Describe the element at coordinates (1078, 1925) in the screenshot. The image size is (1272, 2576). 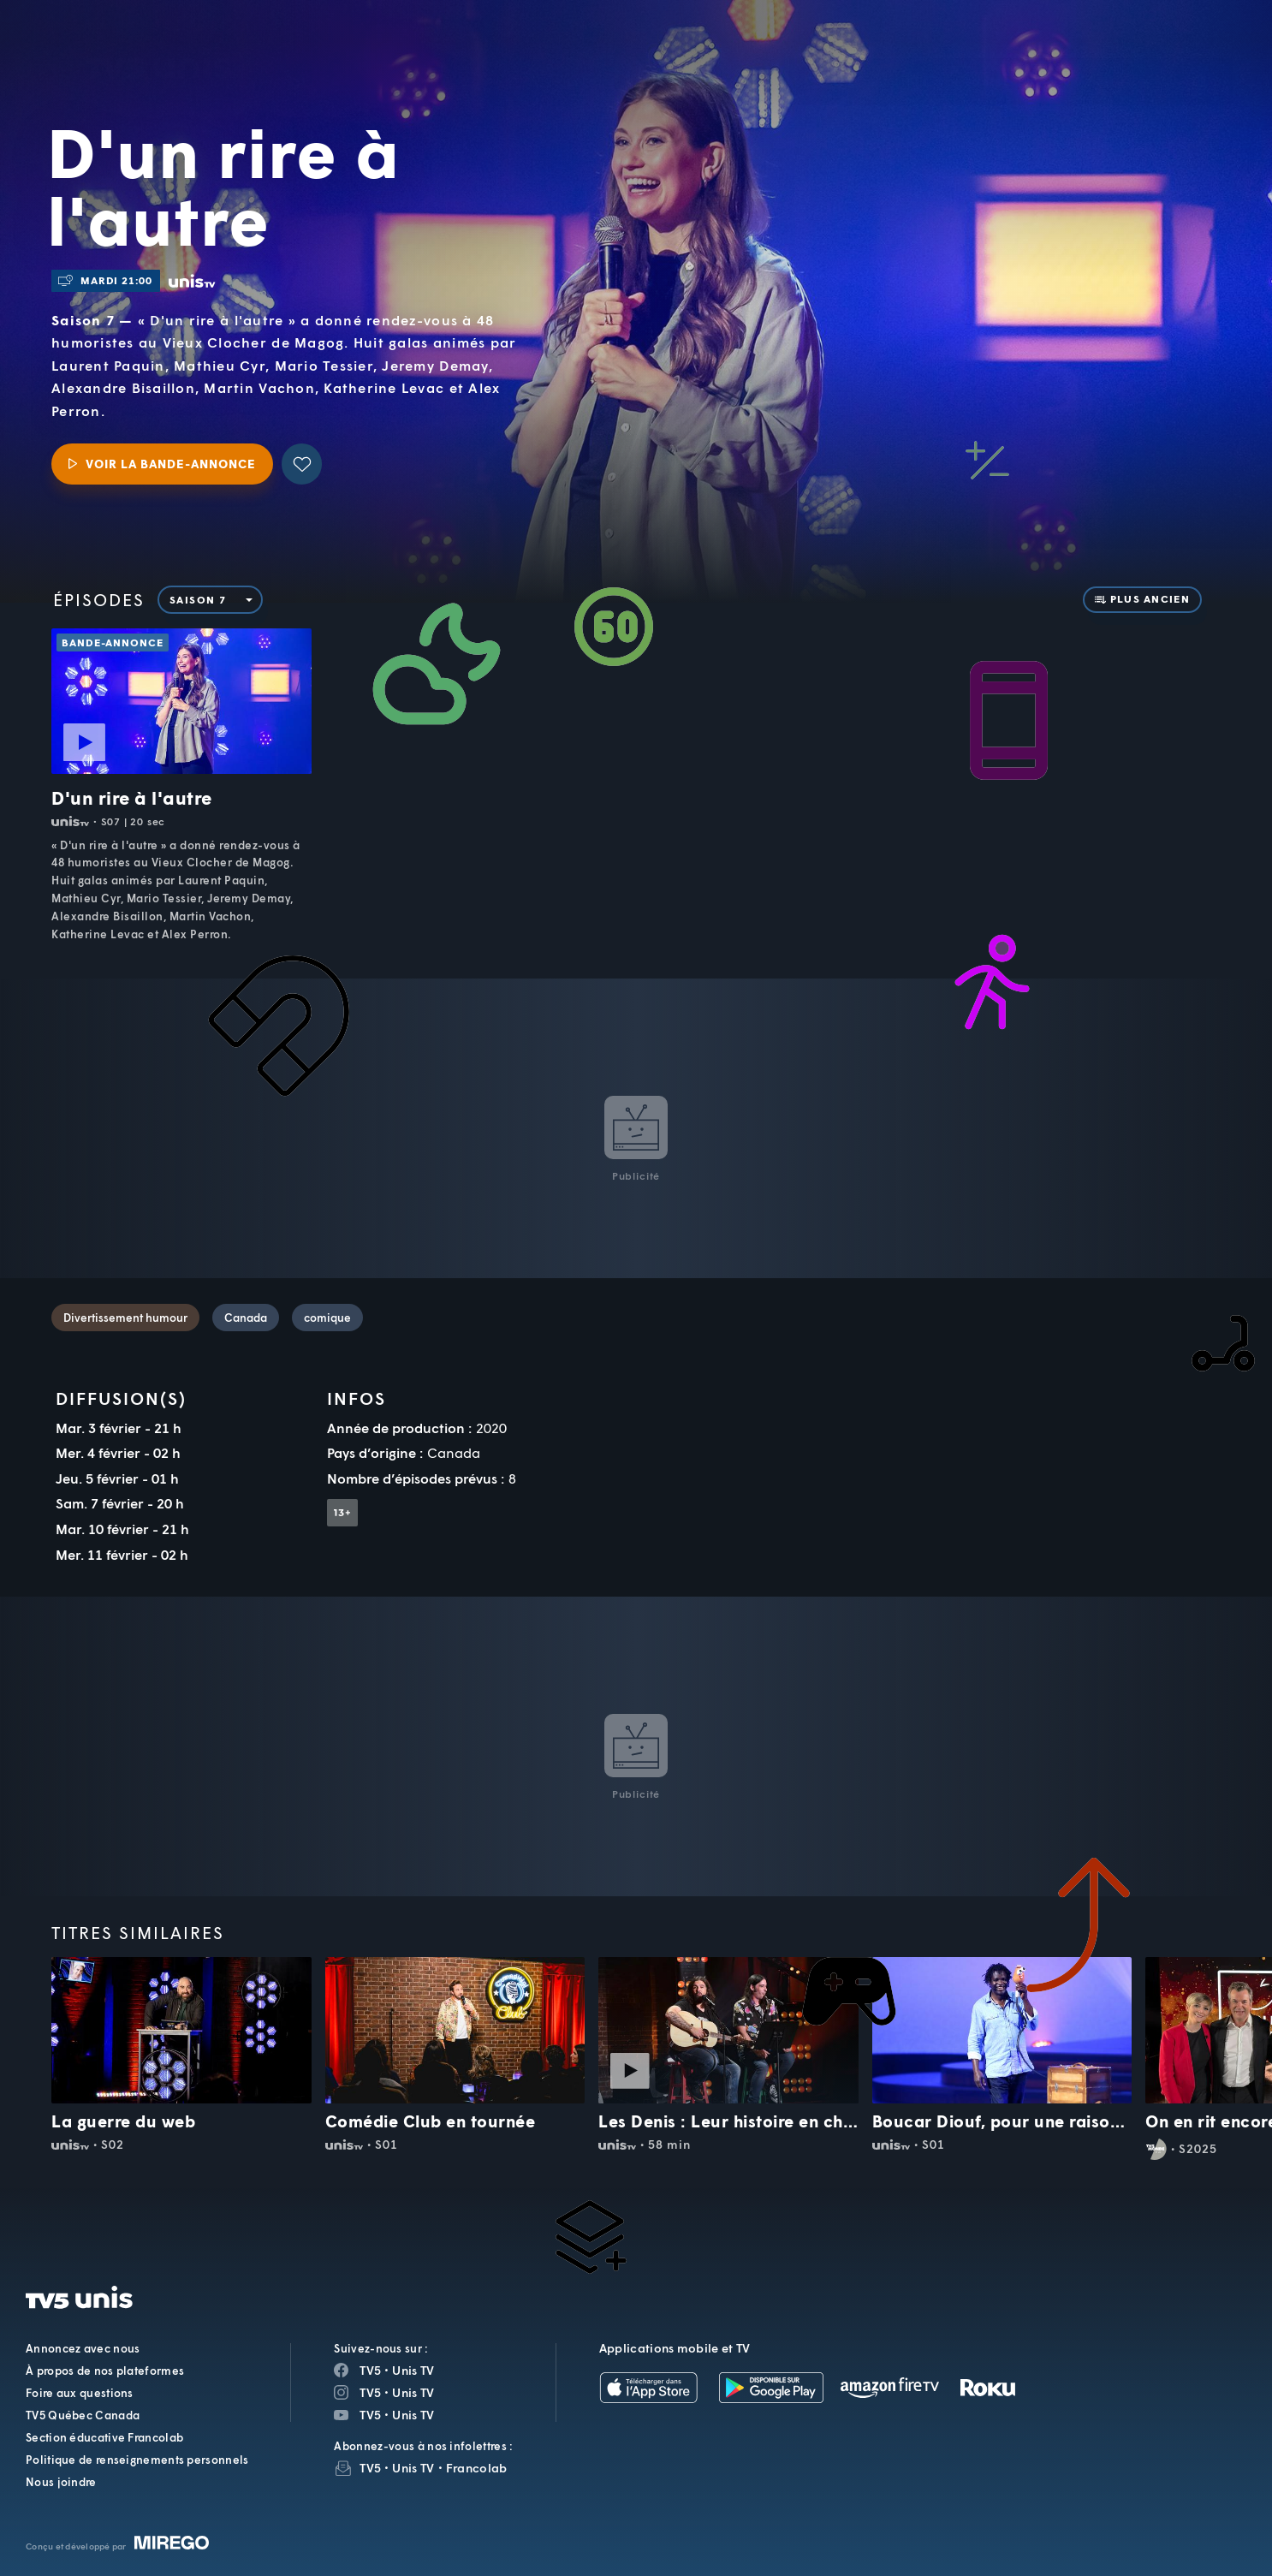
I see `go back and up in navigation` at that location.